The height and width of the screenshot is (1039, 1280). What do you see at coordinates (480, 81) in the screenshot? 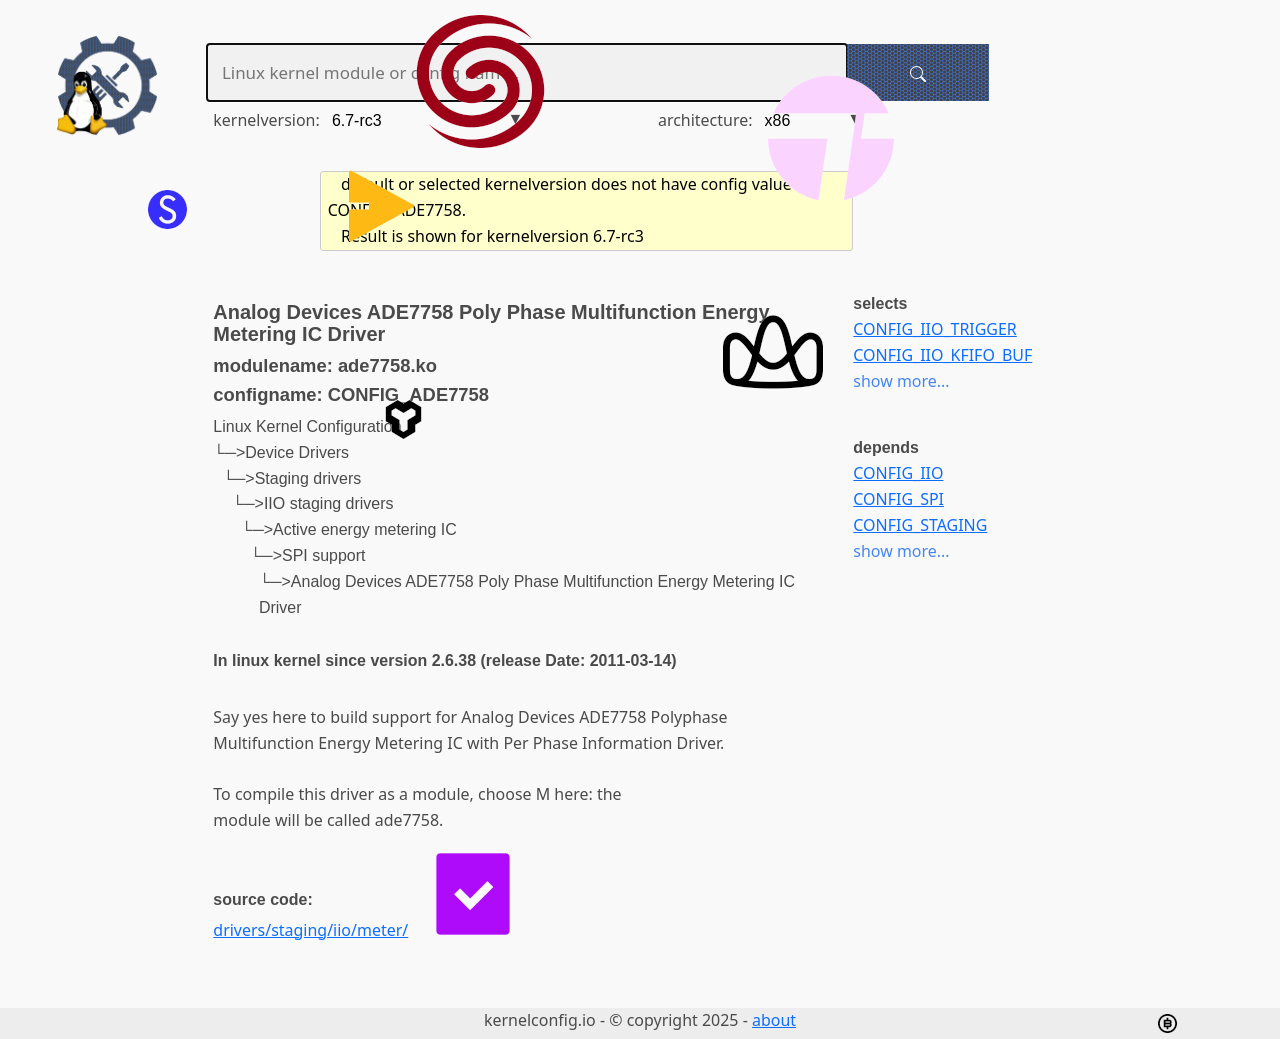
I see `Laravel Nova administration panel logo` at bounding box center [480, 81].